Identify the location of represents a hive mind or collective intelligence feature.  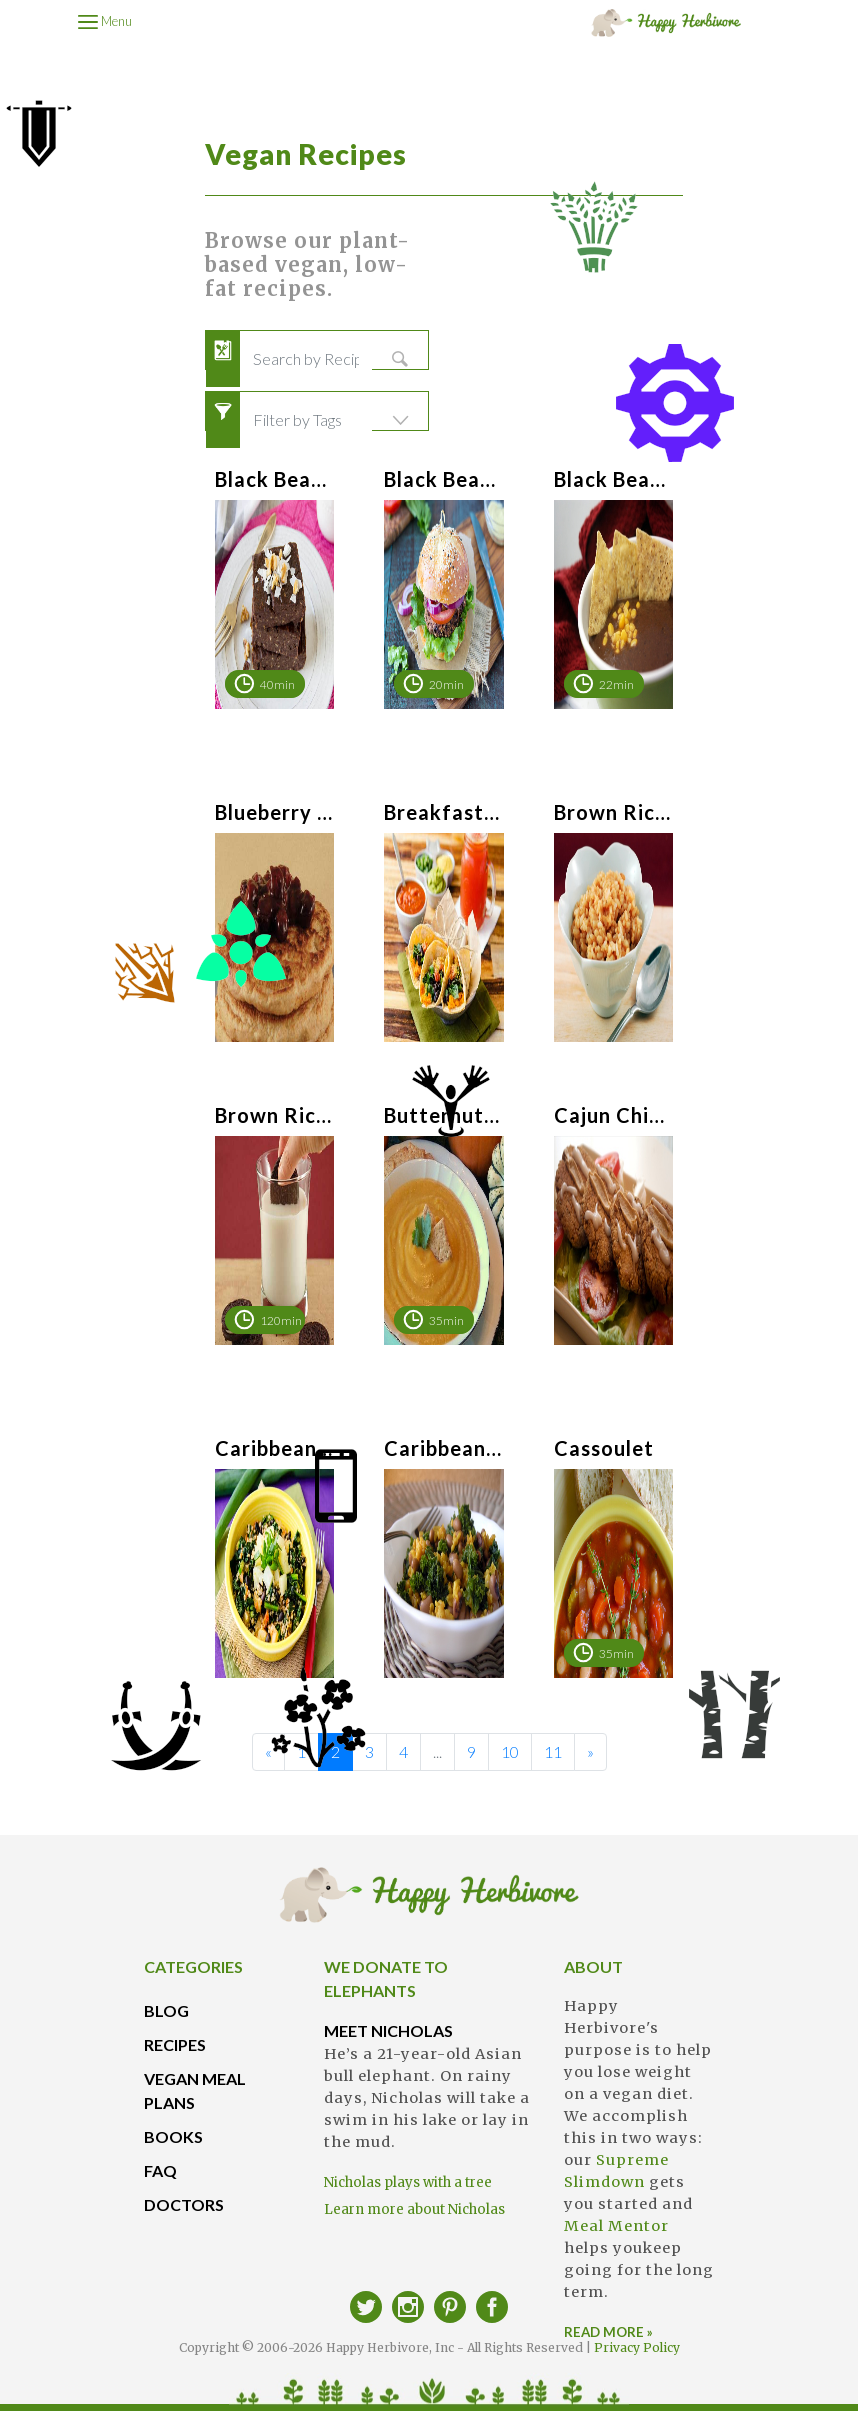
(241, 944).